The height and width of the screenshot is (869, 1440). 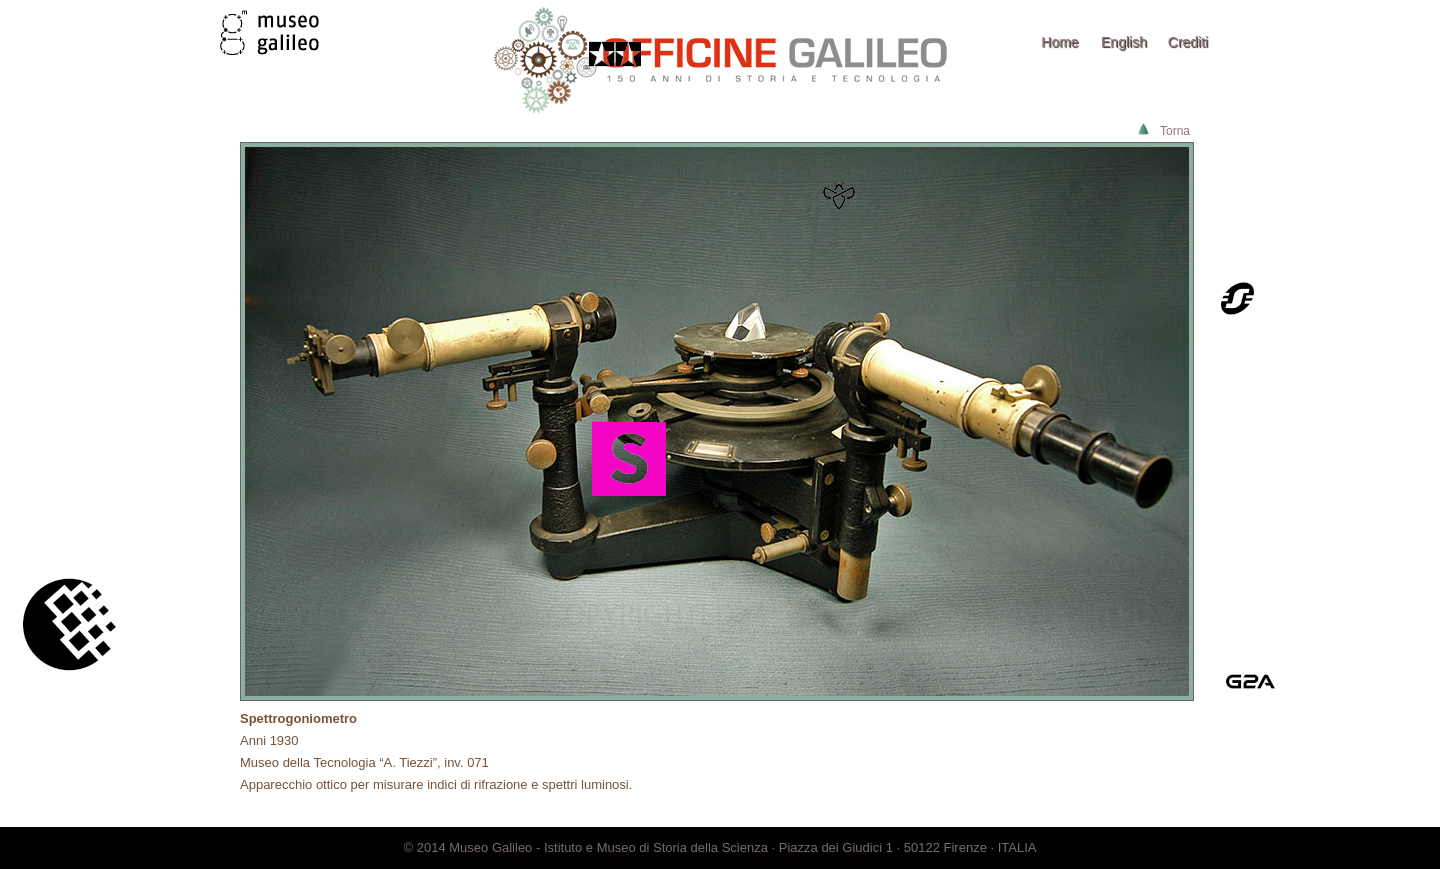 What do you see at coordinates (629, 459) in the screenshot?
I see `semantic ui framework logo` at bounding box center [629, 459].